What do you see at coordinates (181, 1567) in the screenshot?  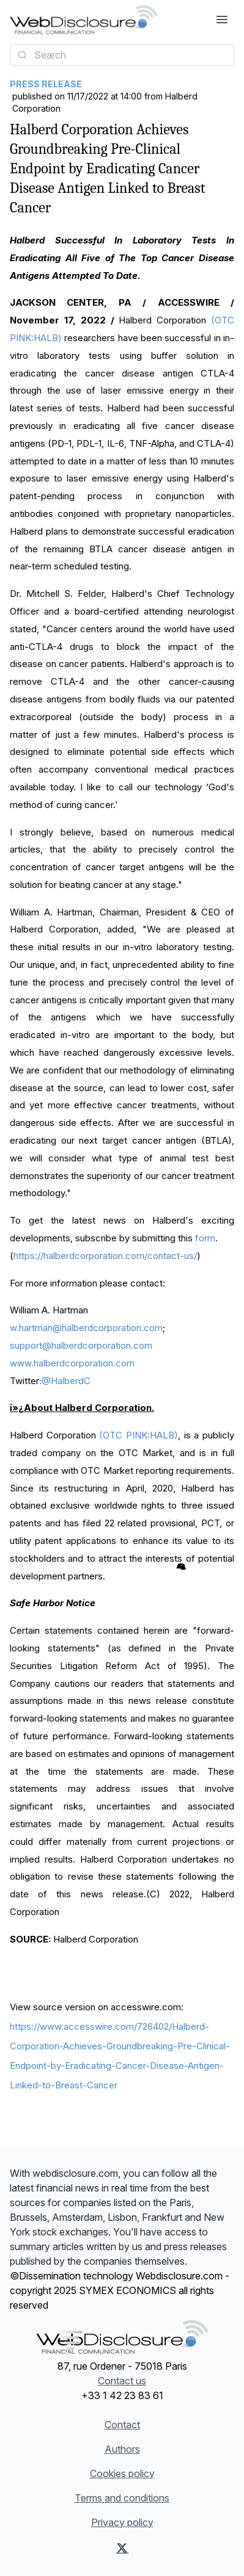 I see `select military or soldier character class` at bounding box center [181, 1567].